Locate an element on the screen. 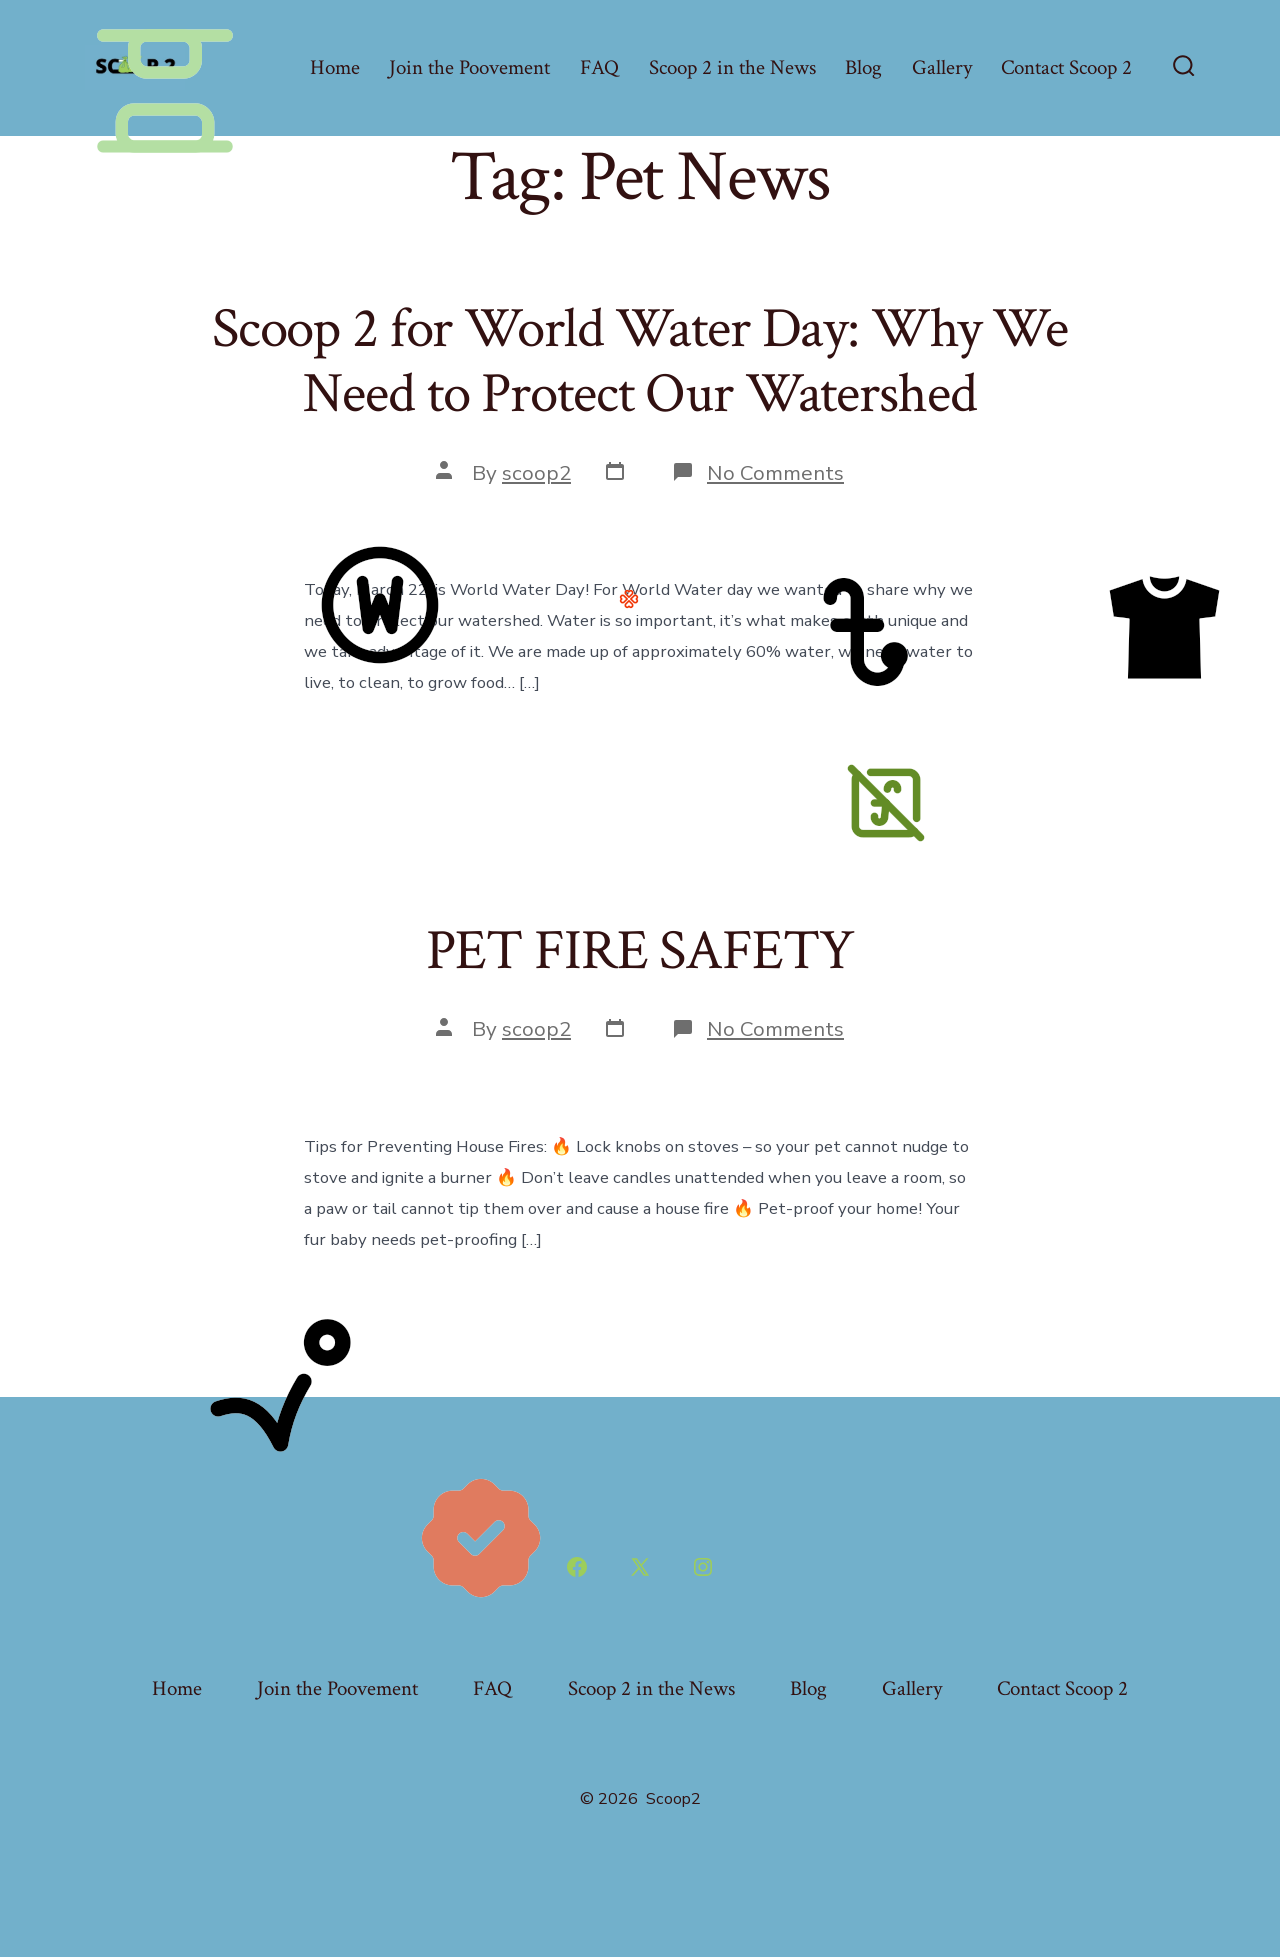  access Wikipedia or wiki-related content is located at coordinates (380, 605).